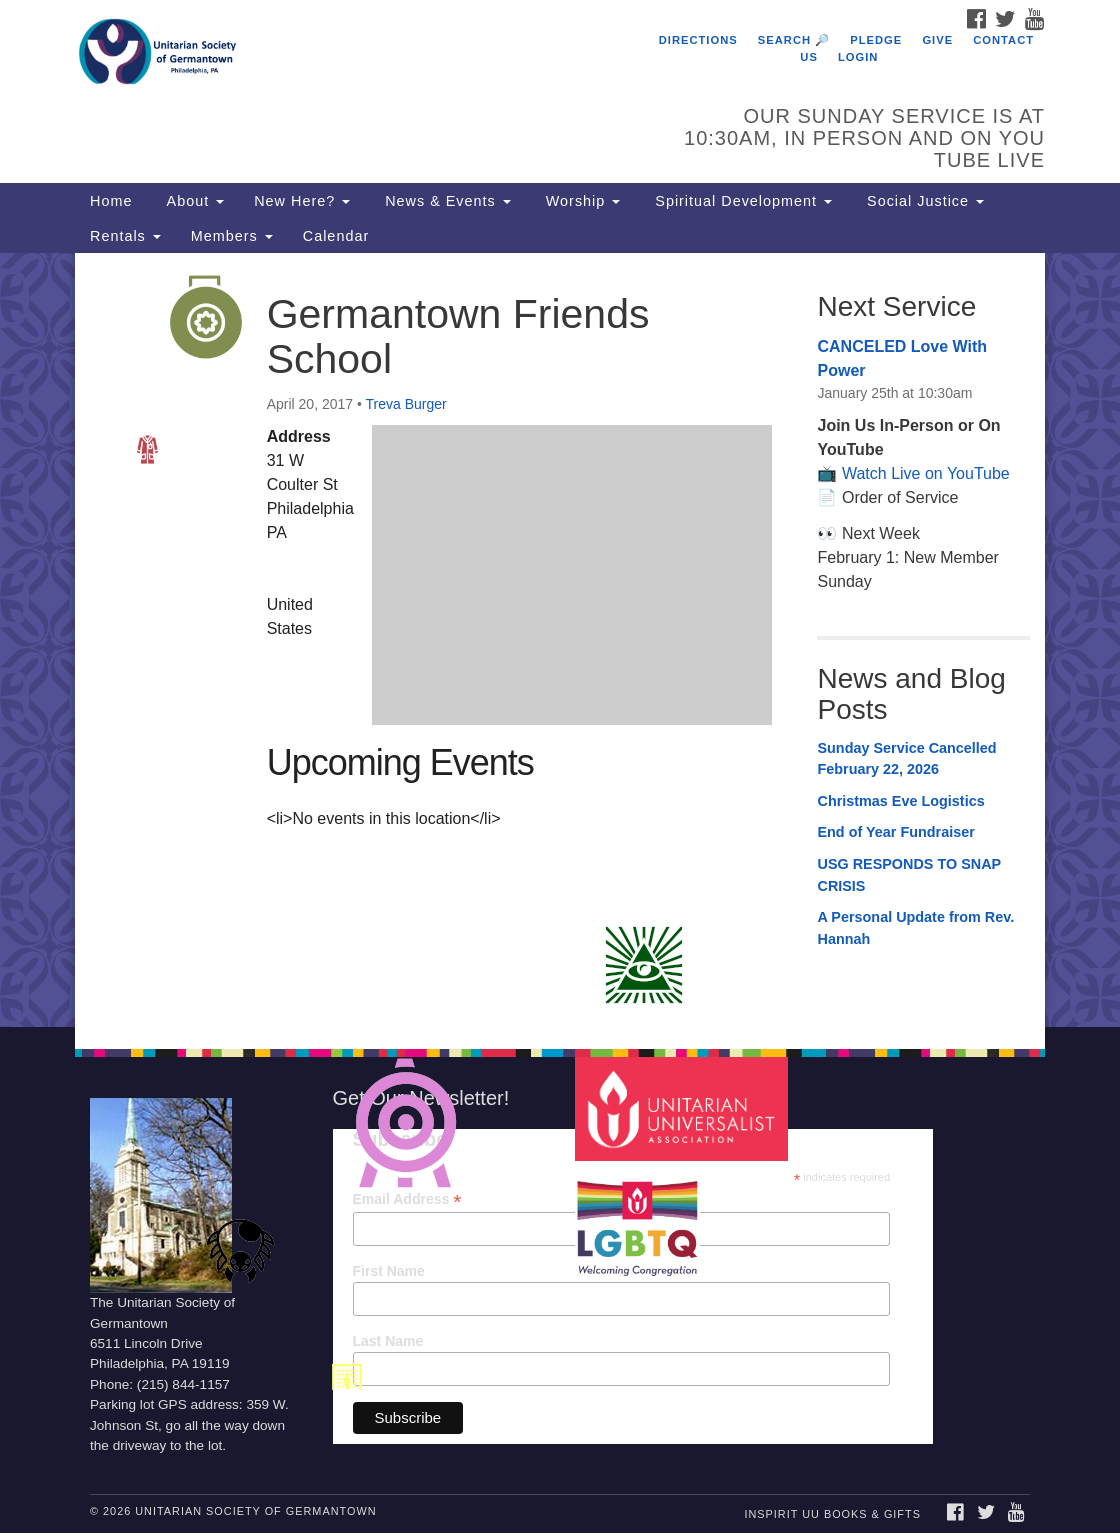  What do you see at coordinates (406, 1123) in the screenshot?
I see `view goals or objectives` at bounding box center [406, 1123].